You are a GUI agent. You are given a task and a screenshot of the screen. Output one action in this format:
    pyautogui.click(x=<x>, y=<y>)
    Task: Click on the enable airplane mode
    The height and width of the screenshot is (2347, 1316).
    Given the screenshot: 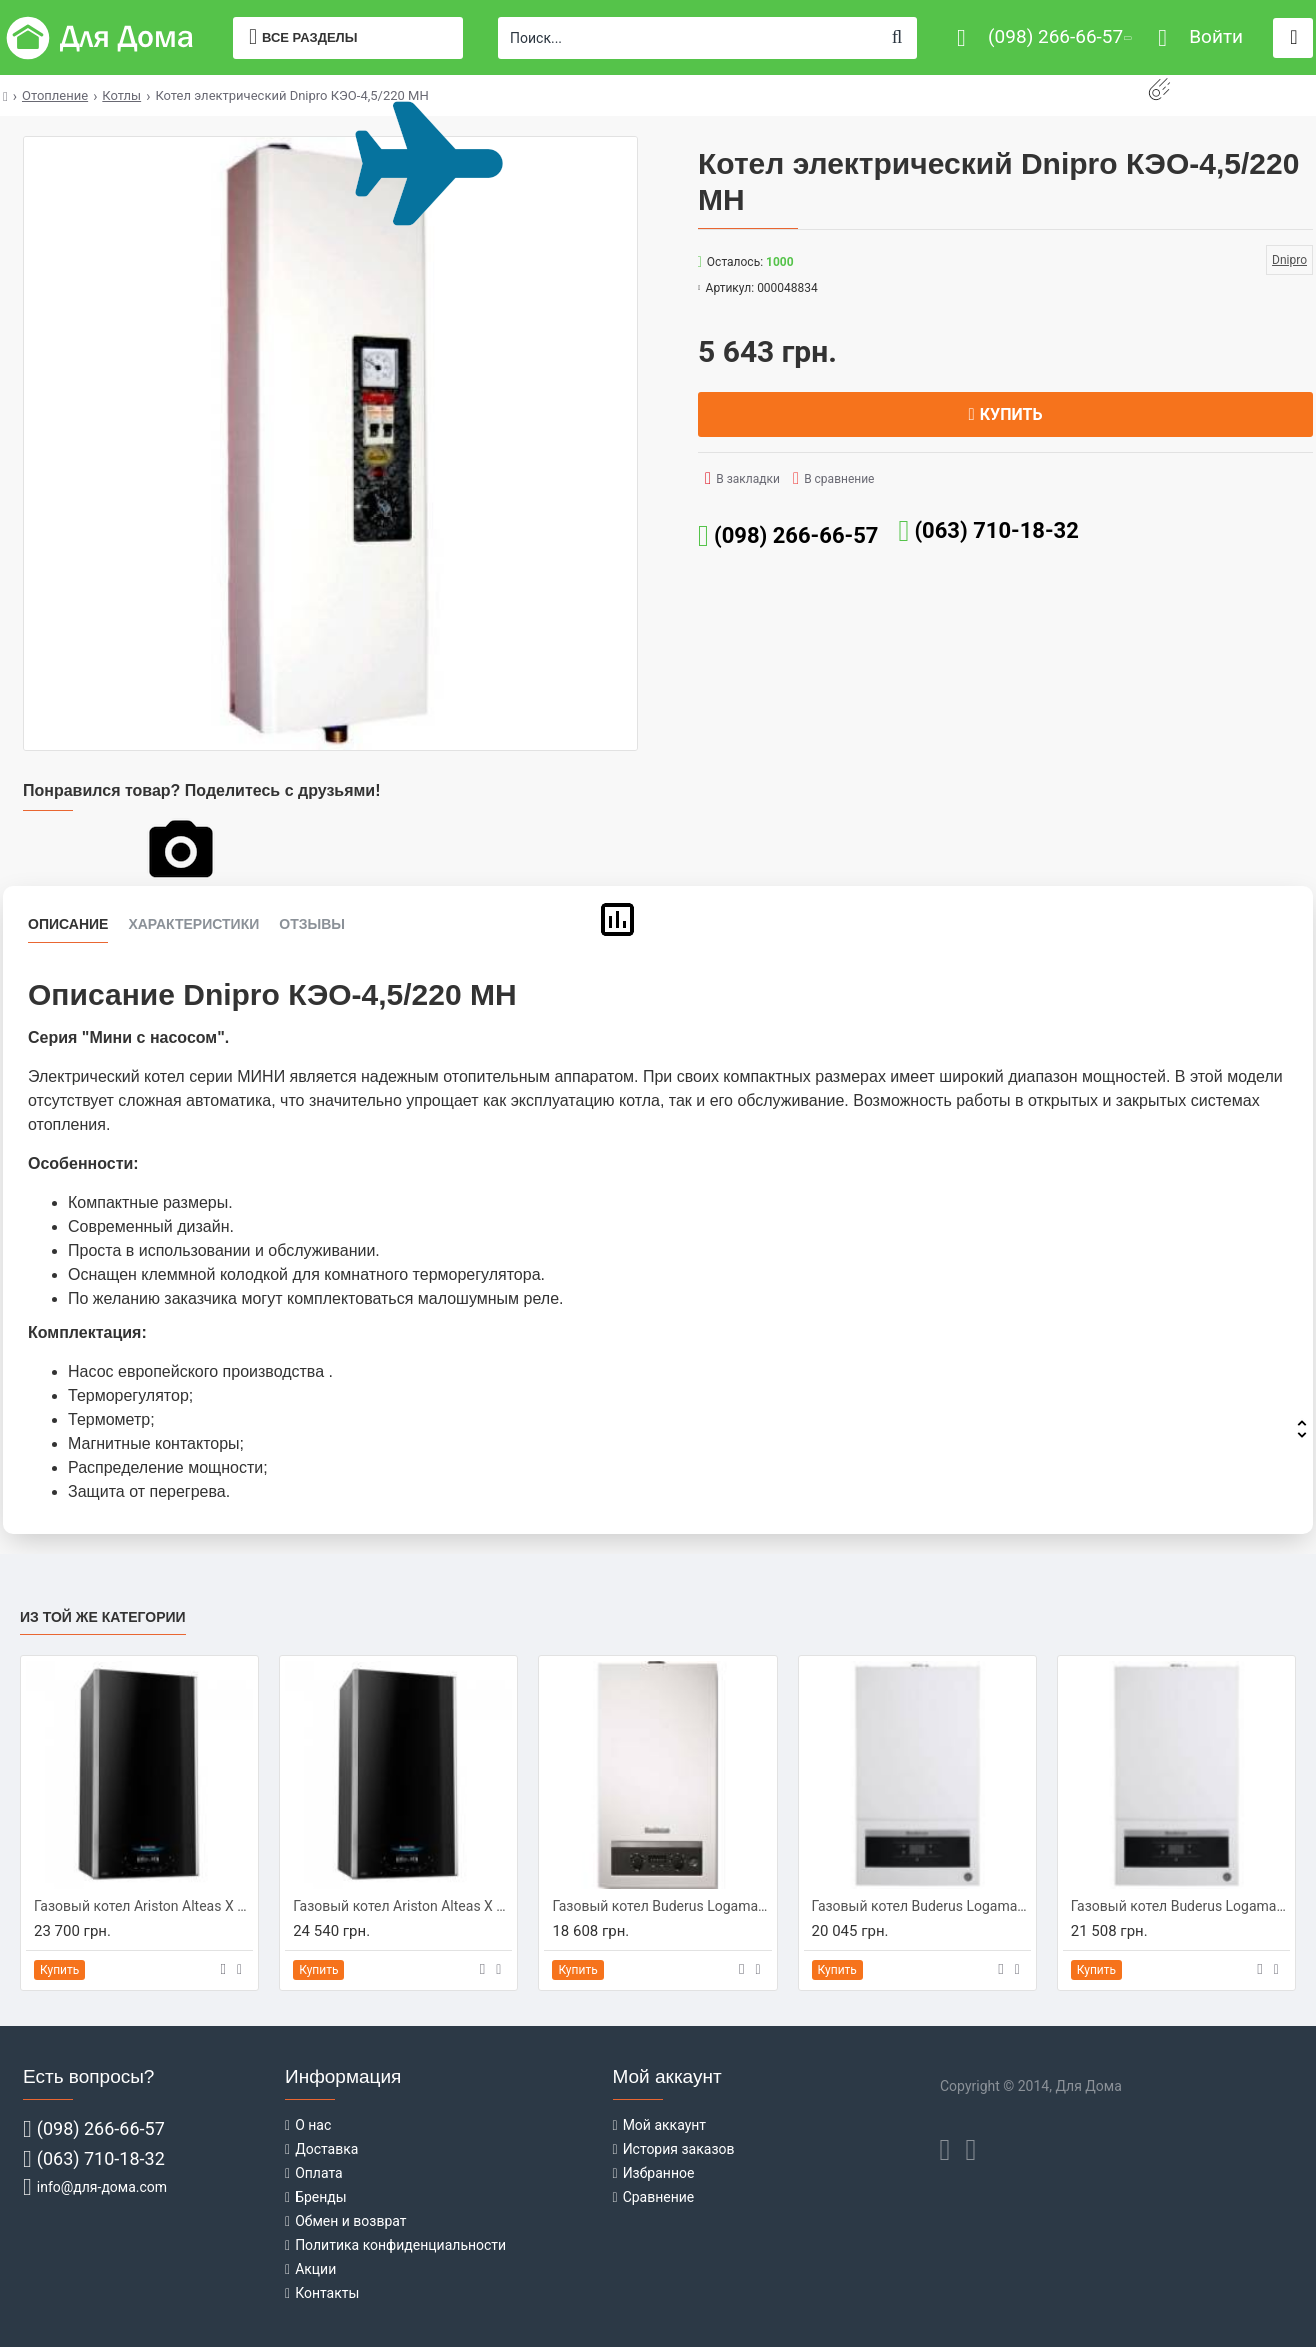 What is the action you would take?
    pyautogui.click(x=428, y=163)
    